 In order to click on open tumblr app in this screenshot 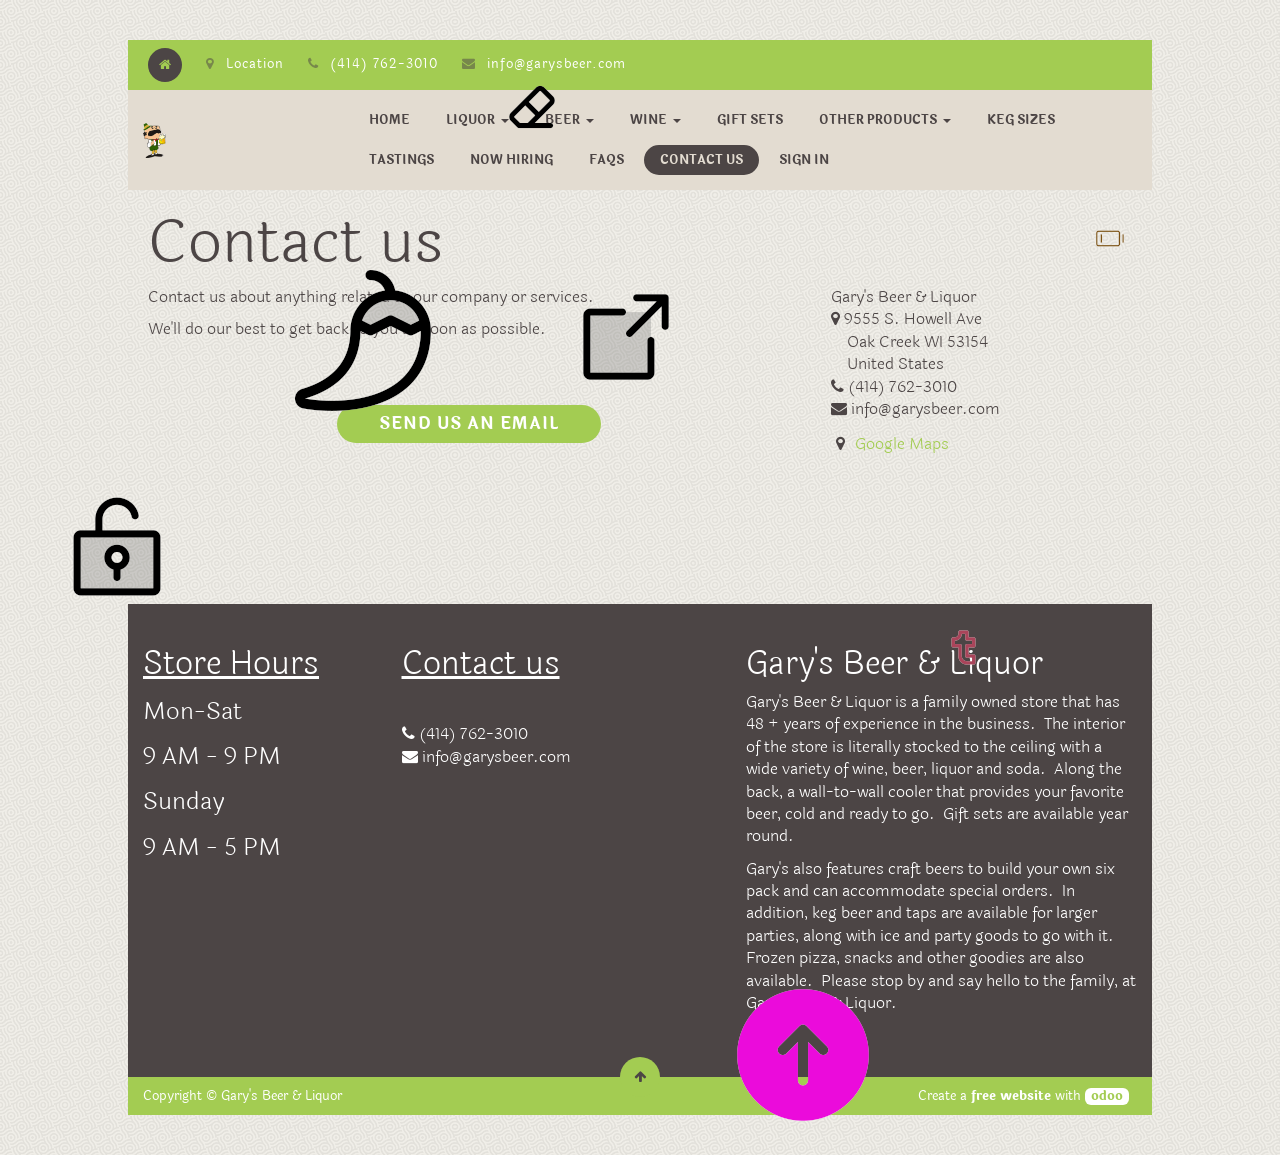, I will do `click(963, 647)`.